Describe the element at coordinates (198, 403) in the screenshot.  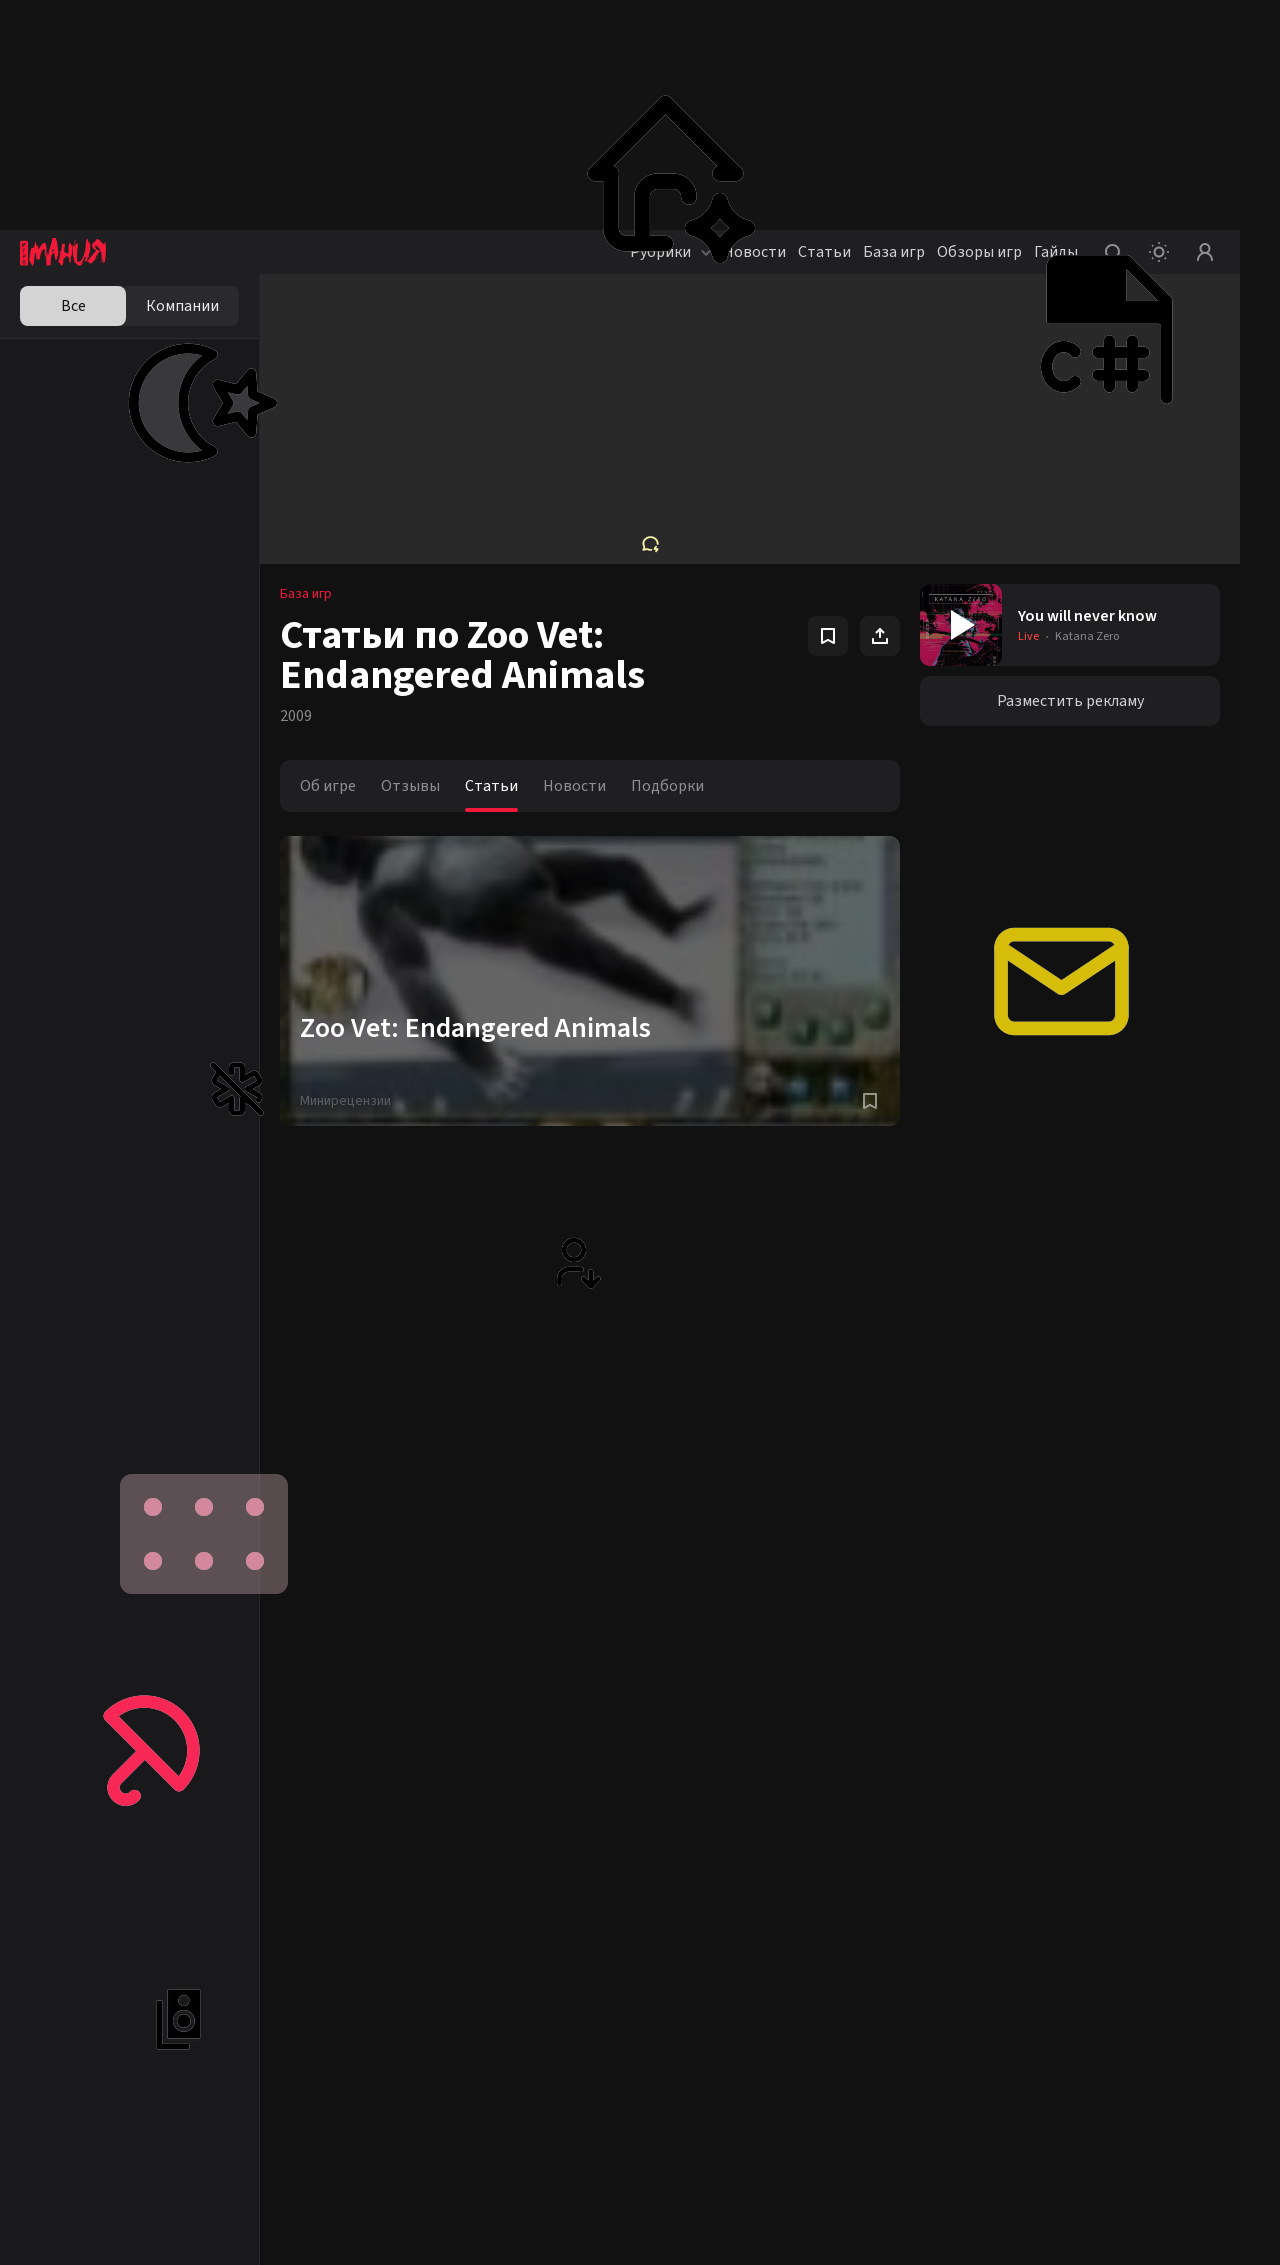
I see `indicates islamic religious content or settings` at that location.